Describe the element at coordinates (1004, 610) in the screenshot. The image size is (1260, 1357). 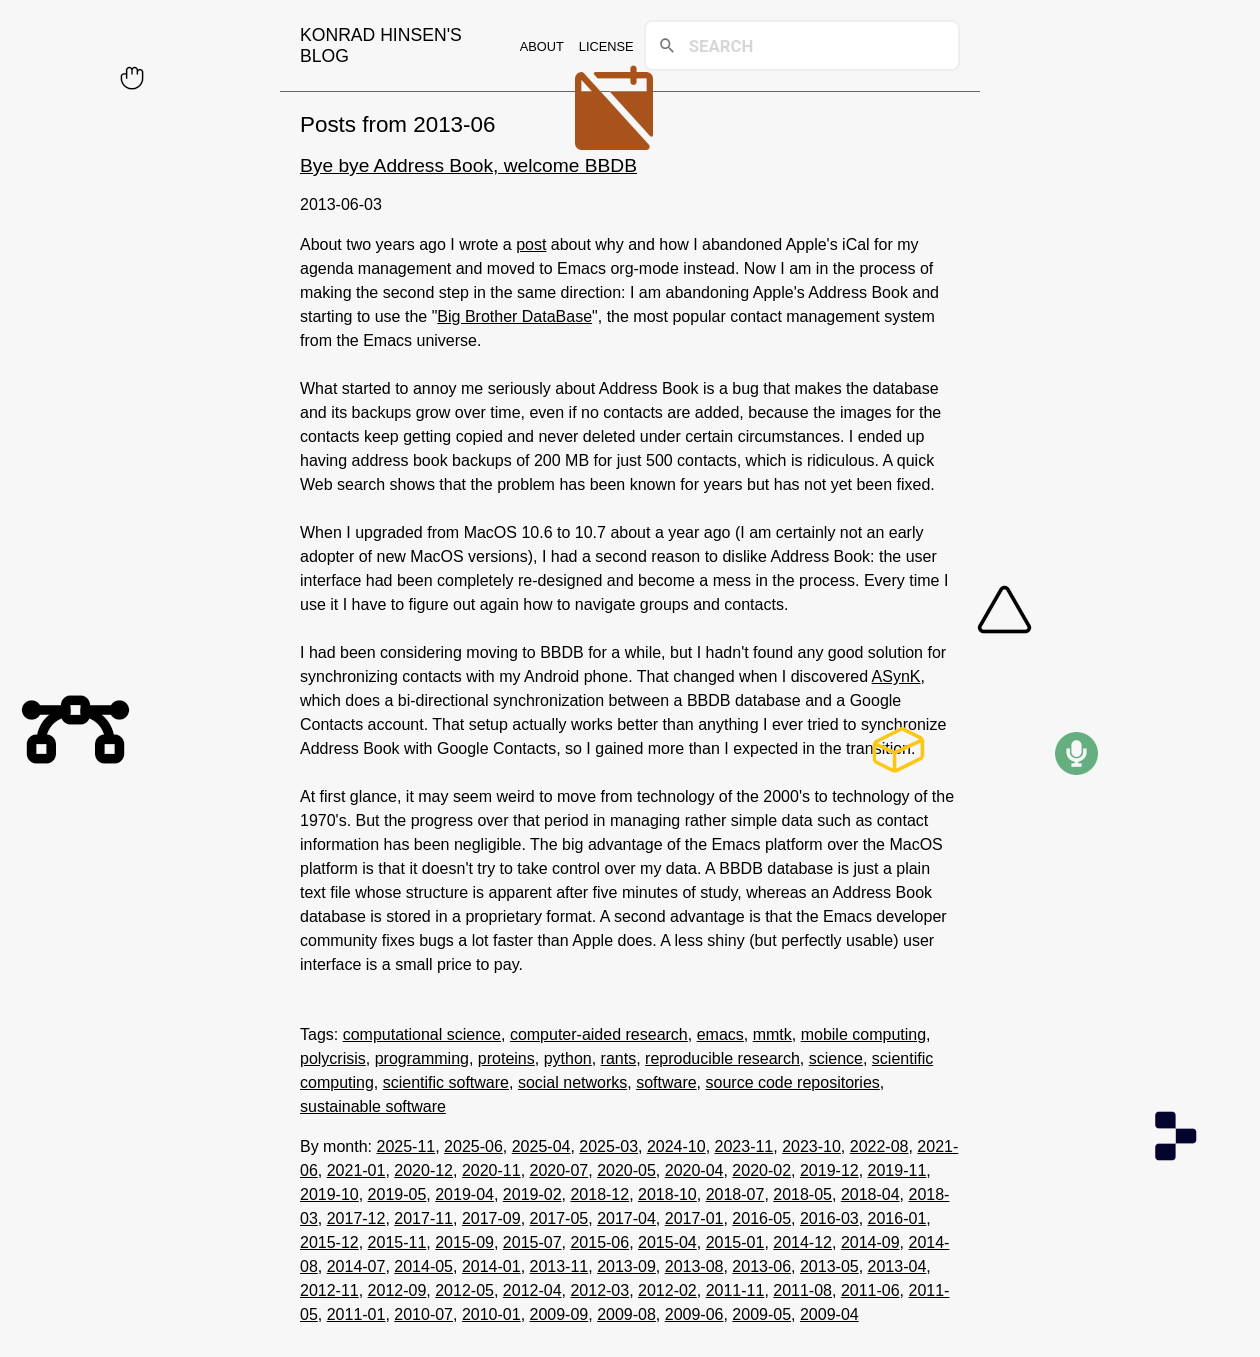
I see `indicates a warning or caution state` at that location.